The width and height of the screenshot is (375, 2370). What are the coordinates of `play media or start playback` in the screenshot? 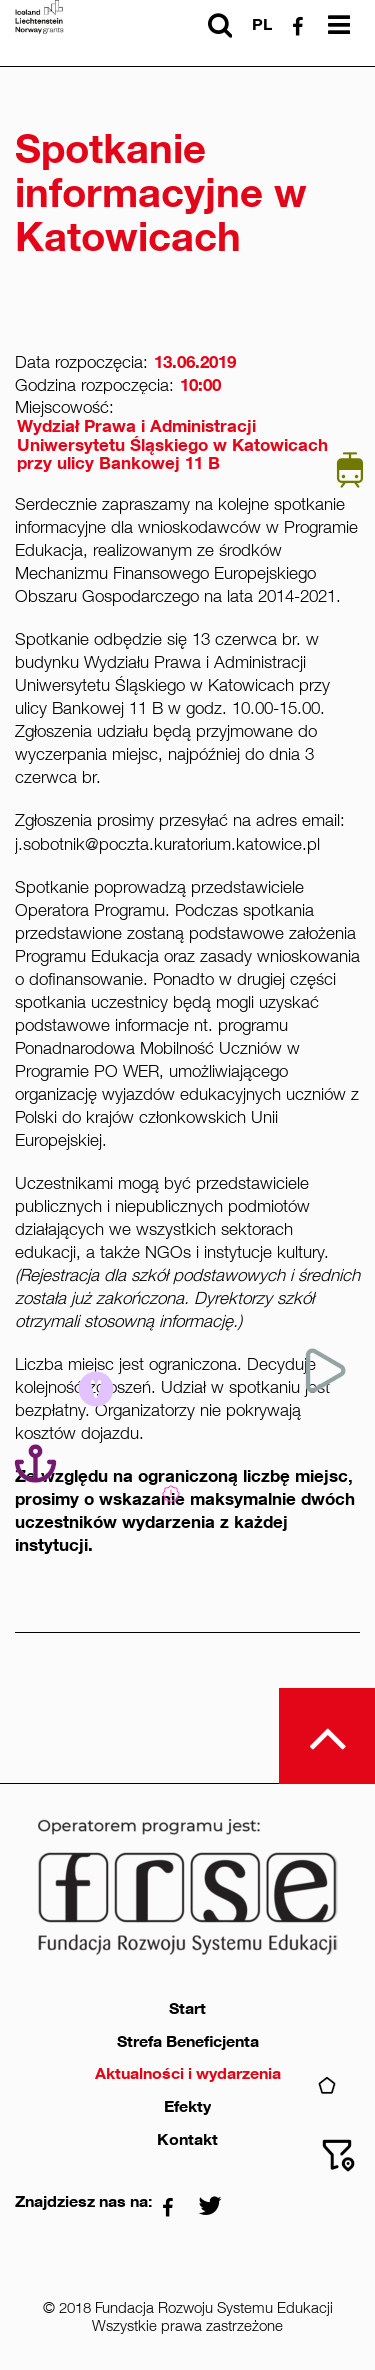 It's located at (323, 1370).